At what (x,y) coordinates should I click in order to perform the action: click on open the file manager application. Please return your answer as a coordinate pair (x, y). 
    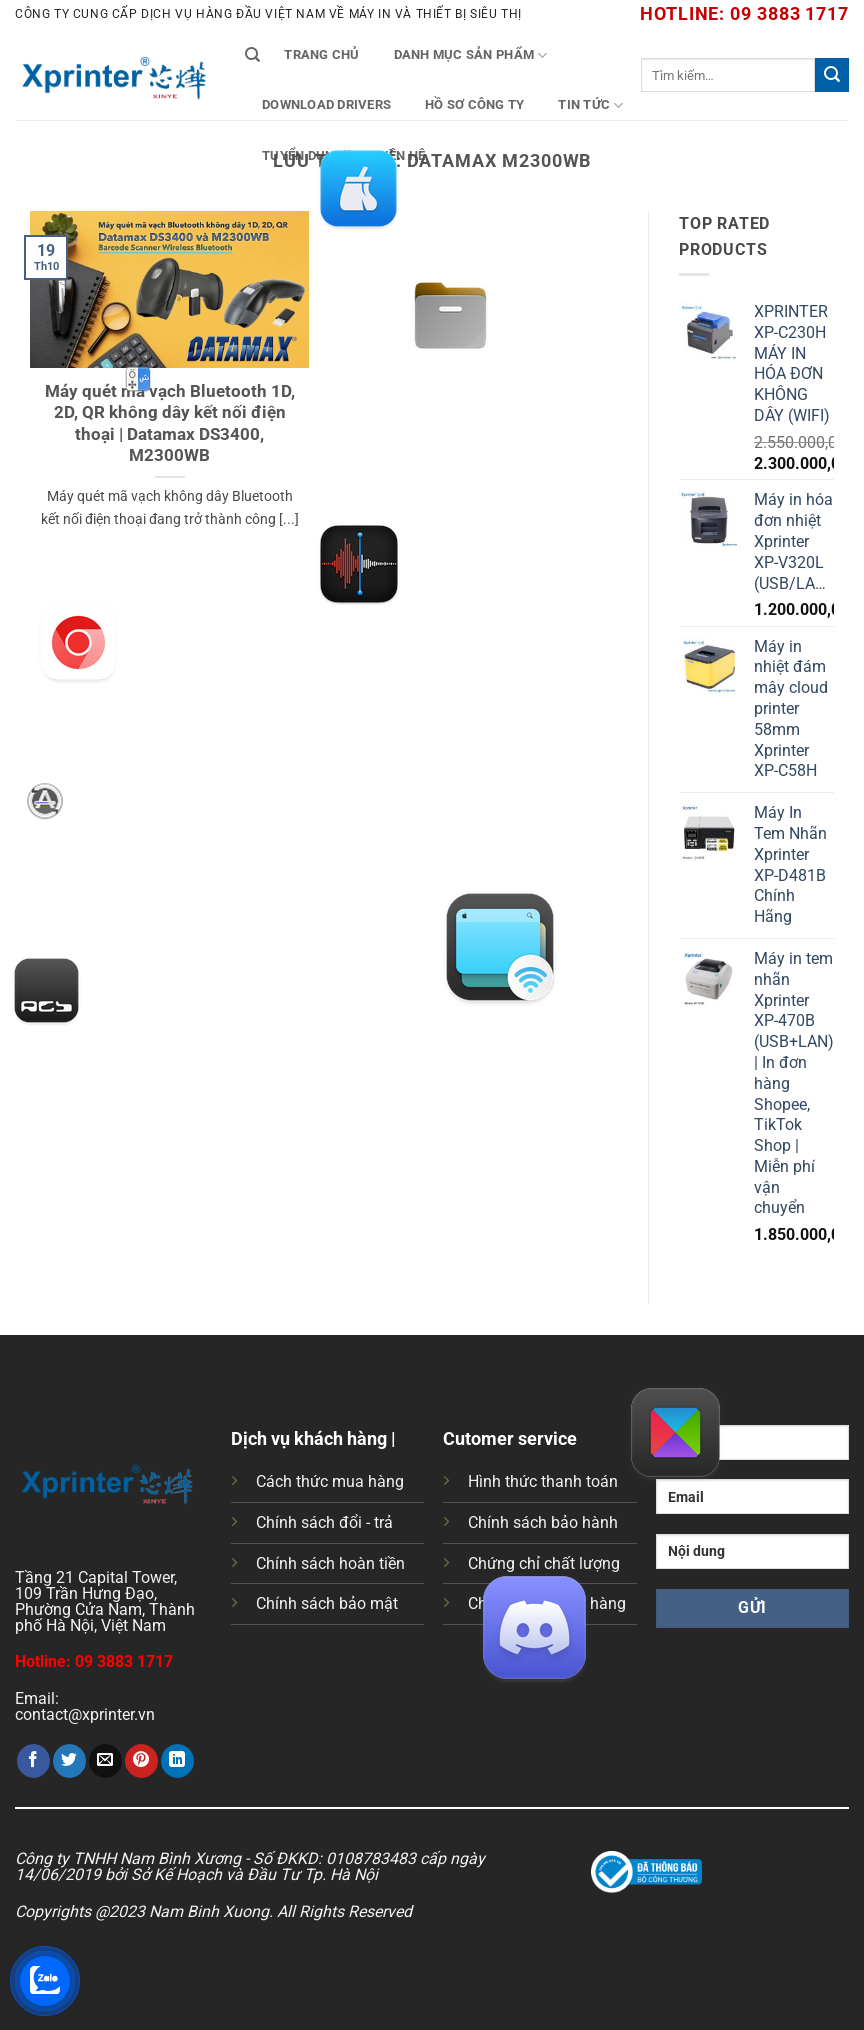
    Looking at the image, I should click on (450, 315).